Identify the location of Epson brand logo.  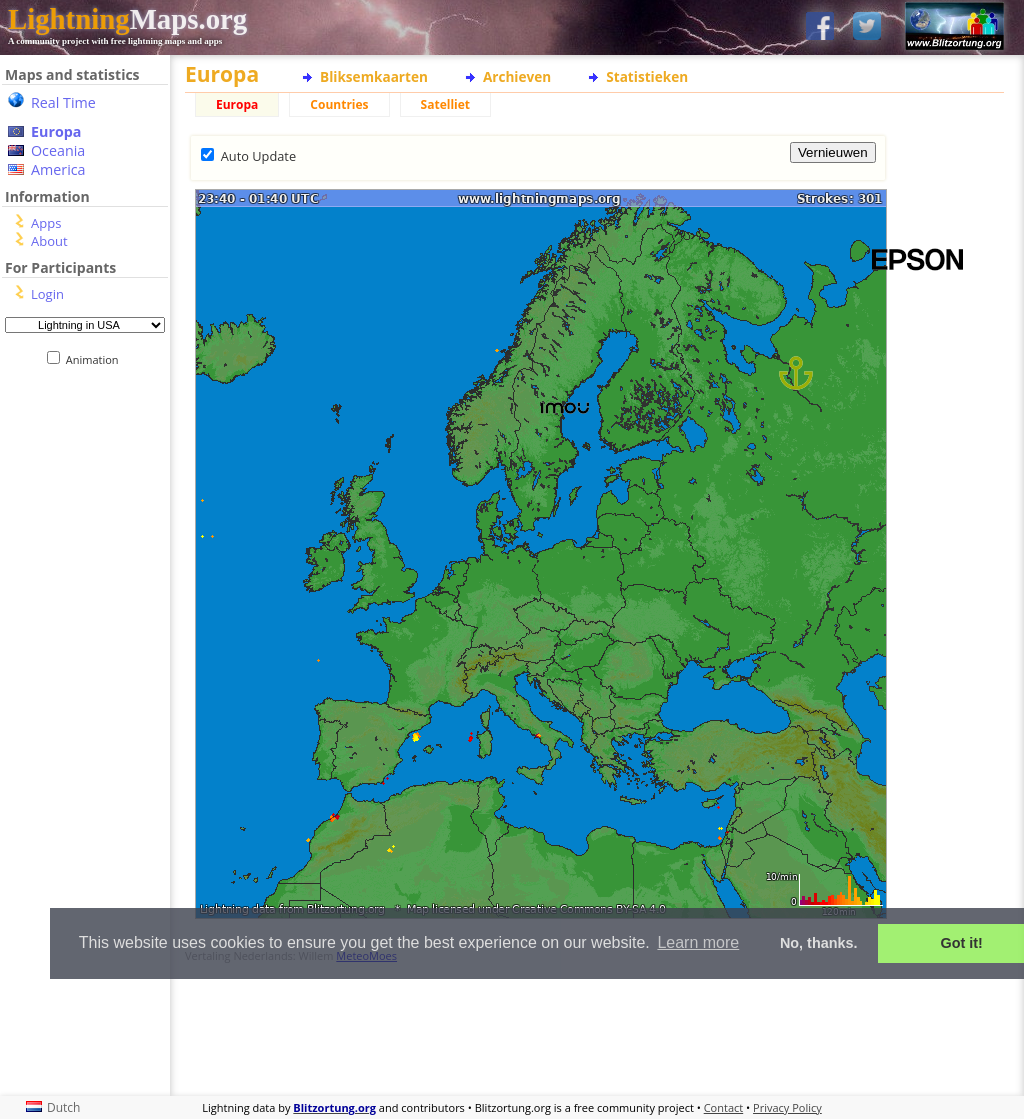
(917, 259).